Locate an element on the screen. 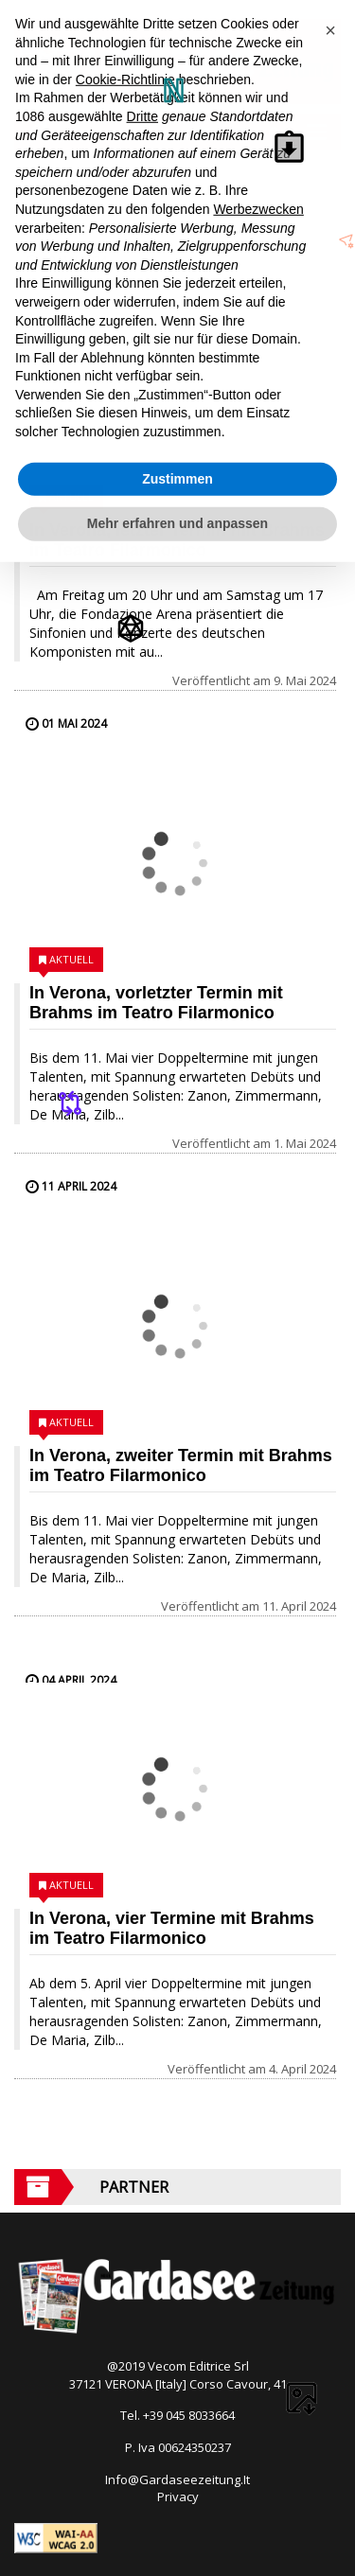 This screenshot has width=355, height=2576. compare branches or commits in version control is located at coordinates (70, 1103).